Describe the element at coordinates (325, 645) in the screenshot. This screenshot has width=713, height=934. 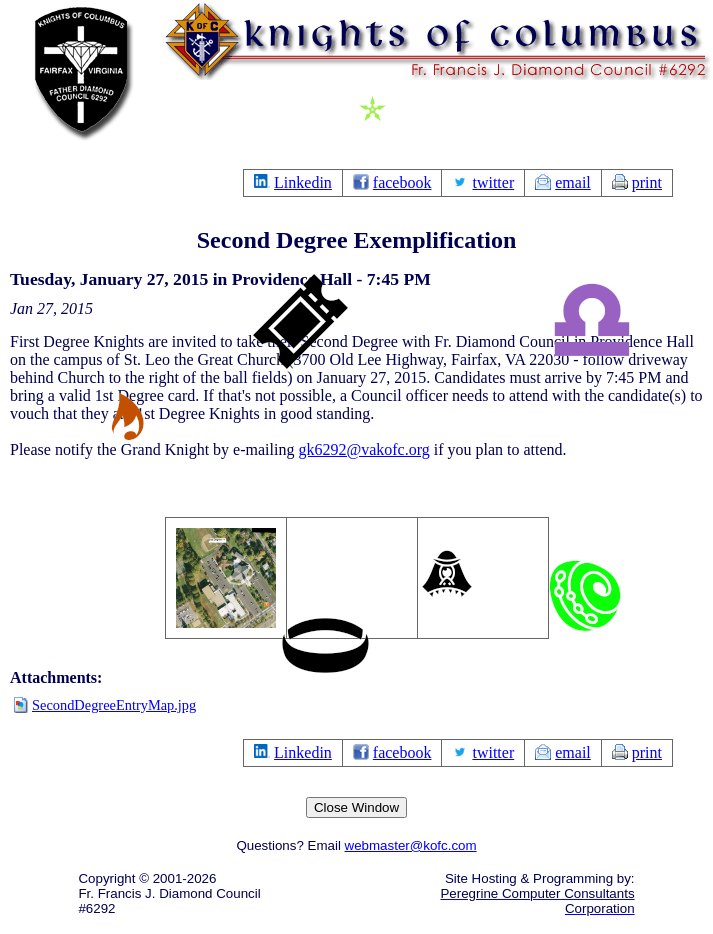
I see `equip a ring item to your character` at that location.